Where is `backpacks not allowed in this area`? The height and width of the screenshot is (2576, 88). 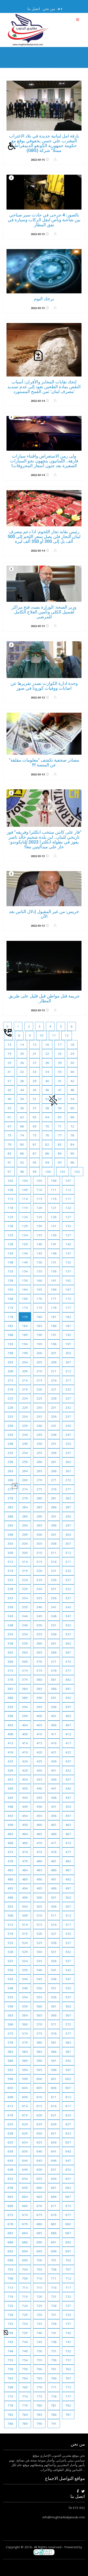
backpacks not allowed in this area is located at coordinates (6, 2332).